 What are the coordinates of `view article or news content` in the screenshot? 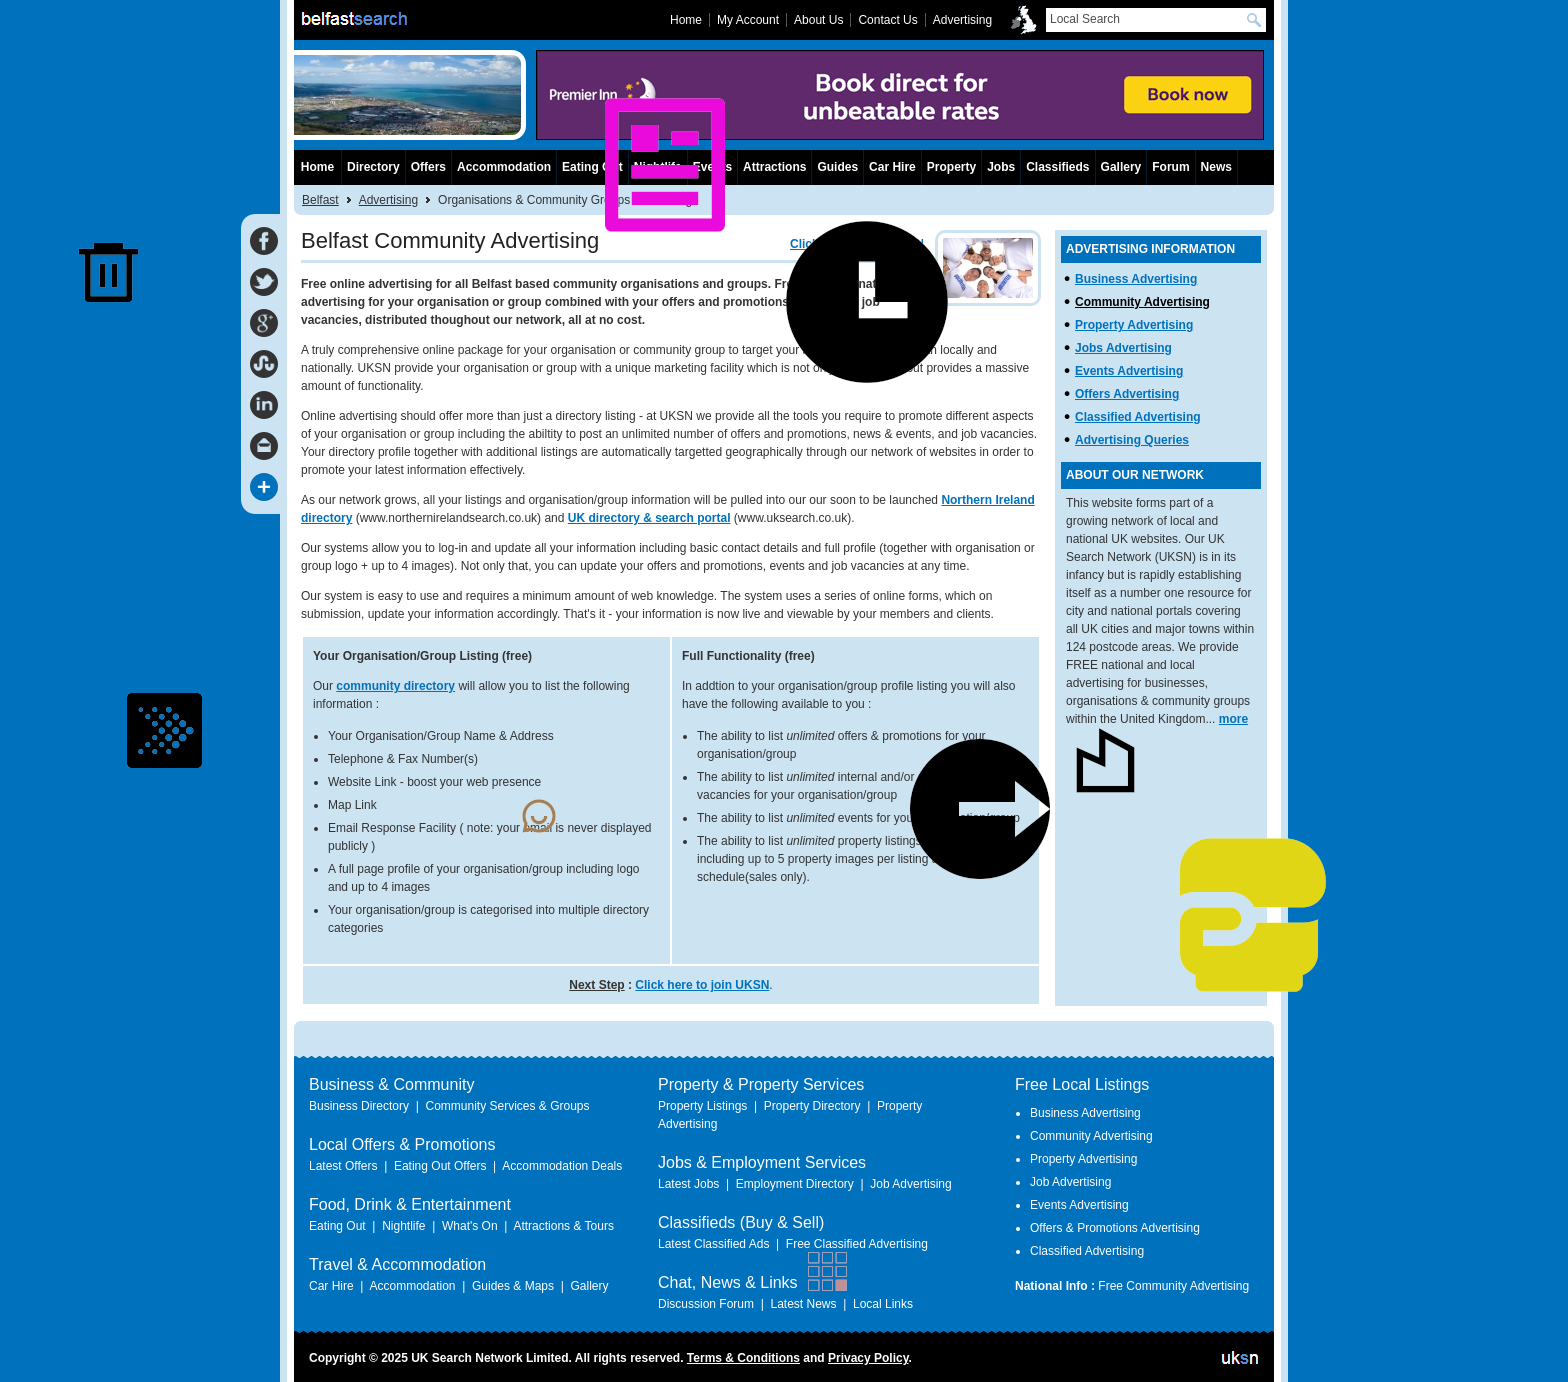 It's located at (665, 165).